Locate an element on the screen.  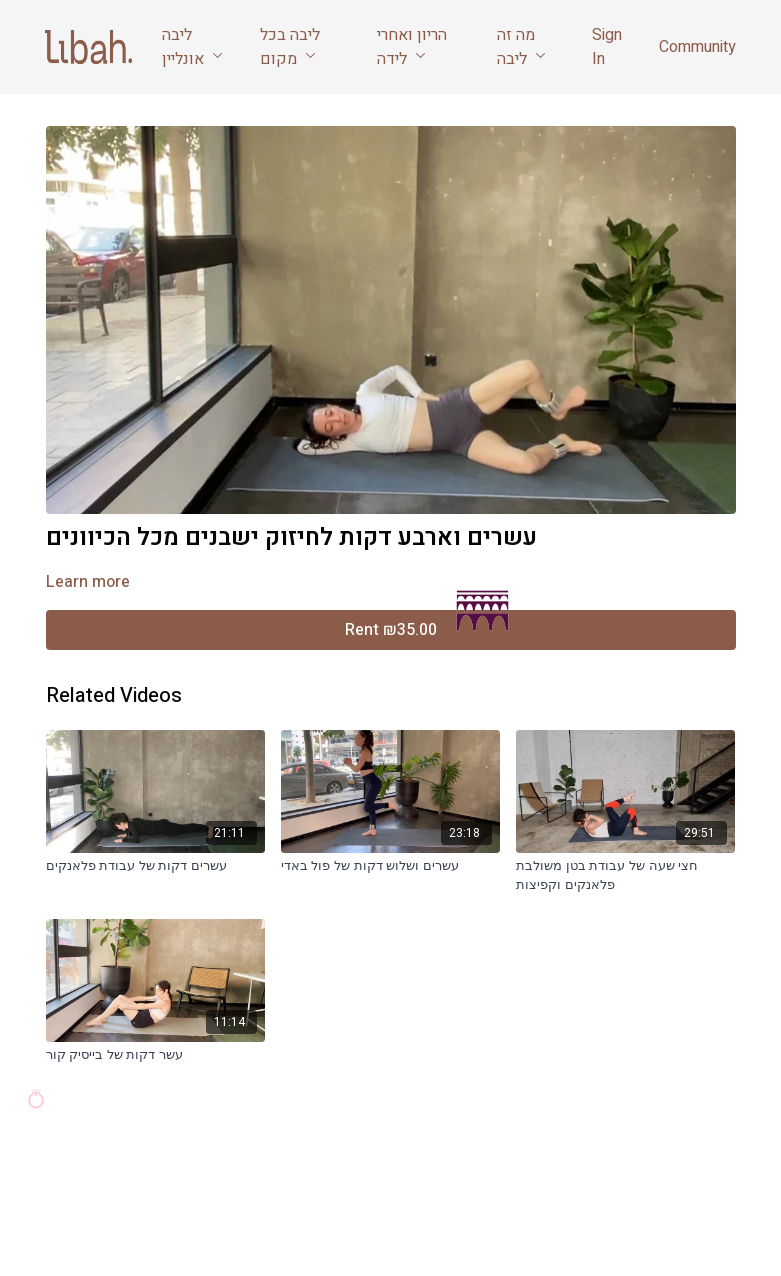
view aqueduct or water infrastructure is located at coordinates (482, 605).